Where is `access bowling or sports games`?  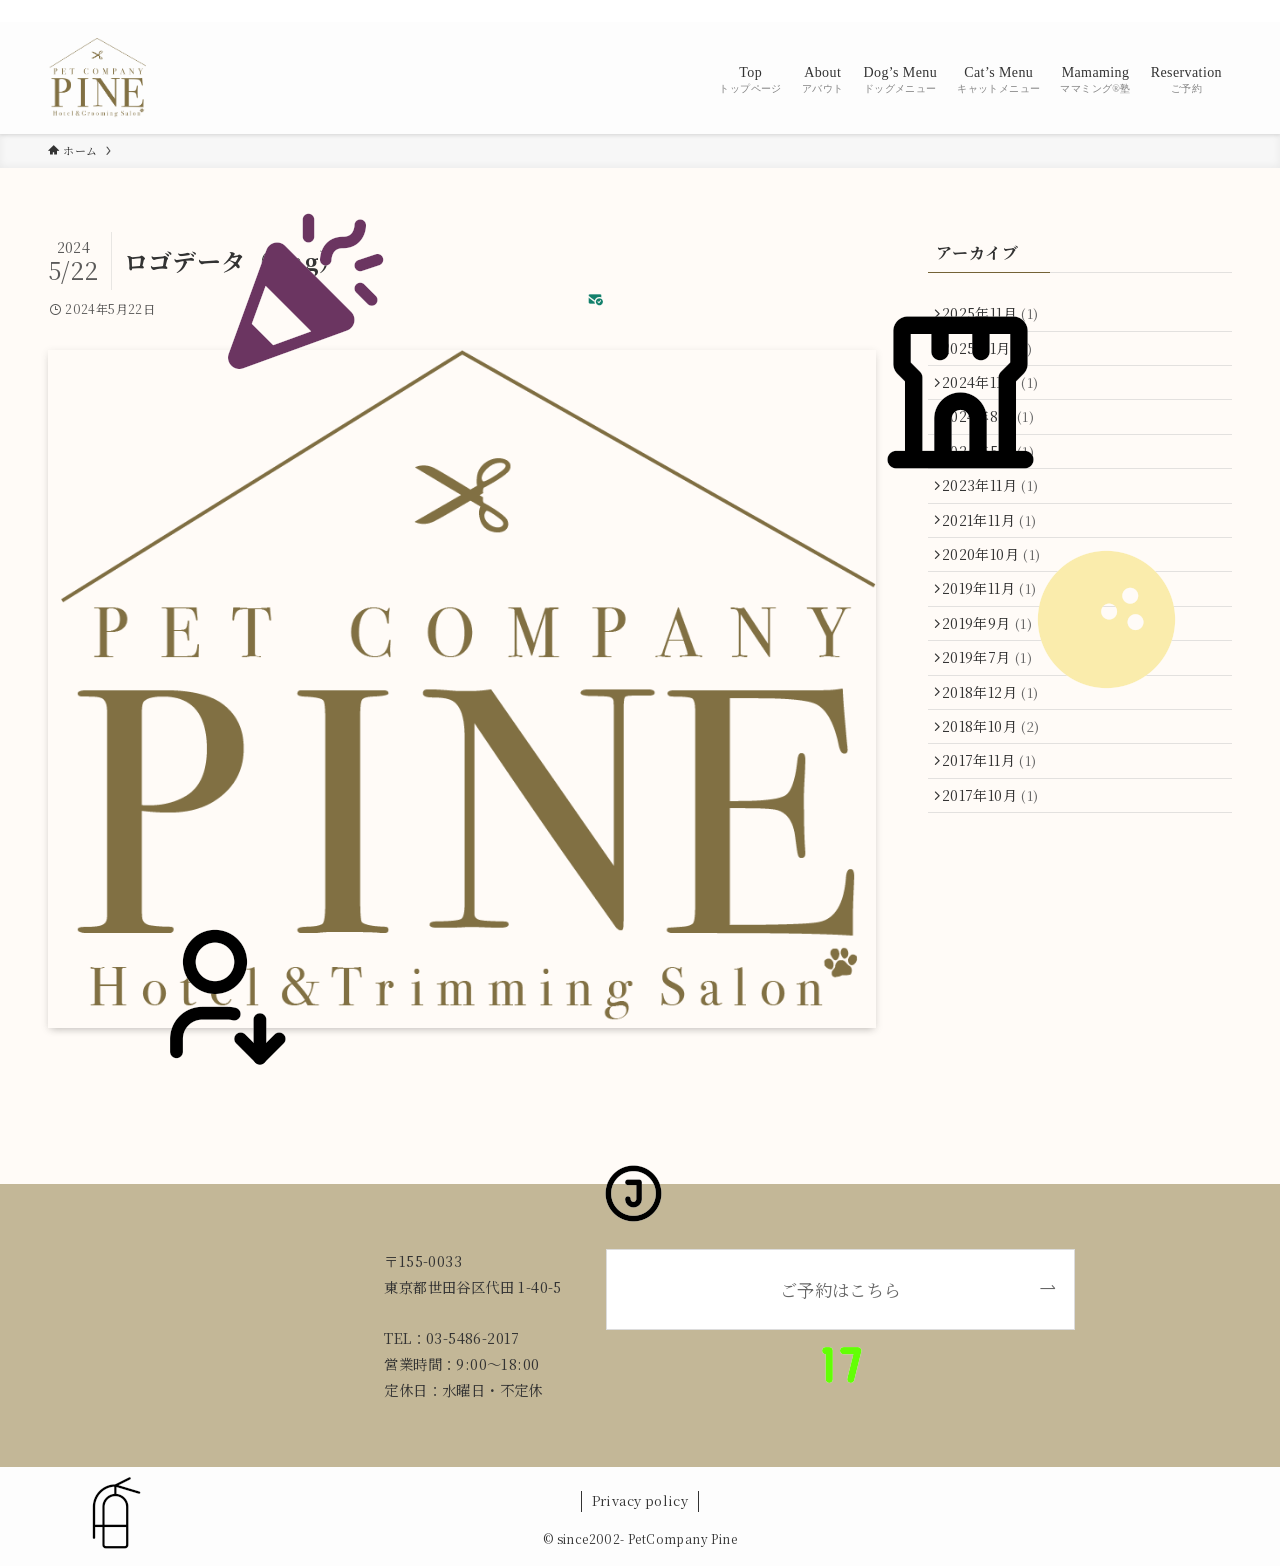 access bowling or sports games is located at coordinates (1106, 619).